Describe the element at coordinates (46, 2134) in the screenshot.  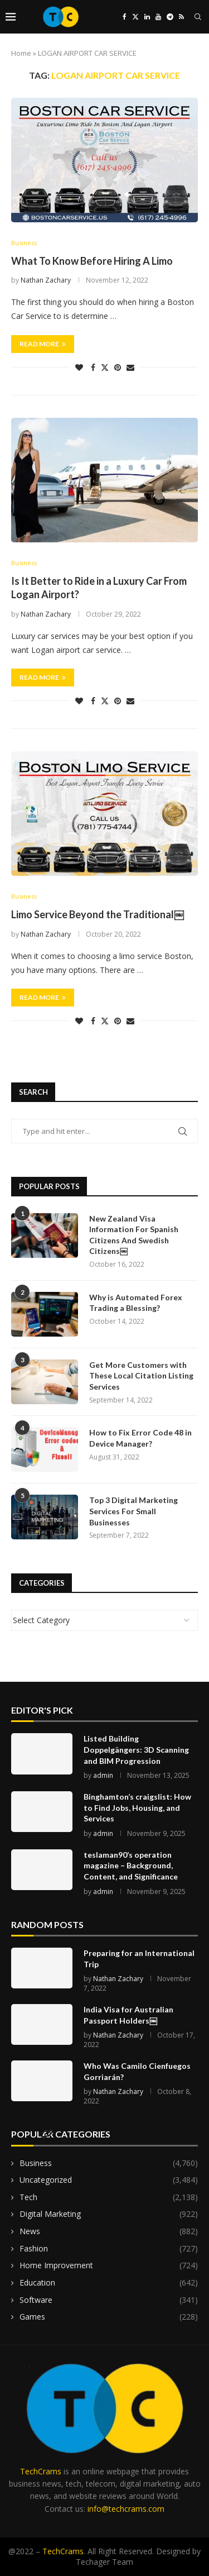
I see `access help or support options` at that location.